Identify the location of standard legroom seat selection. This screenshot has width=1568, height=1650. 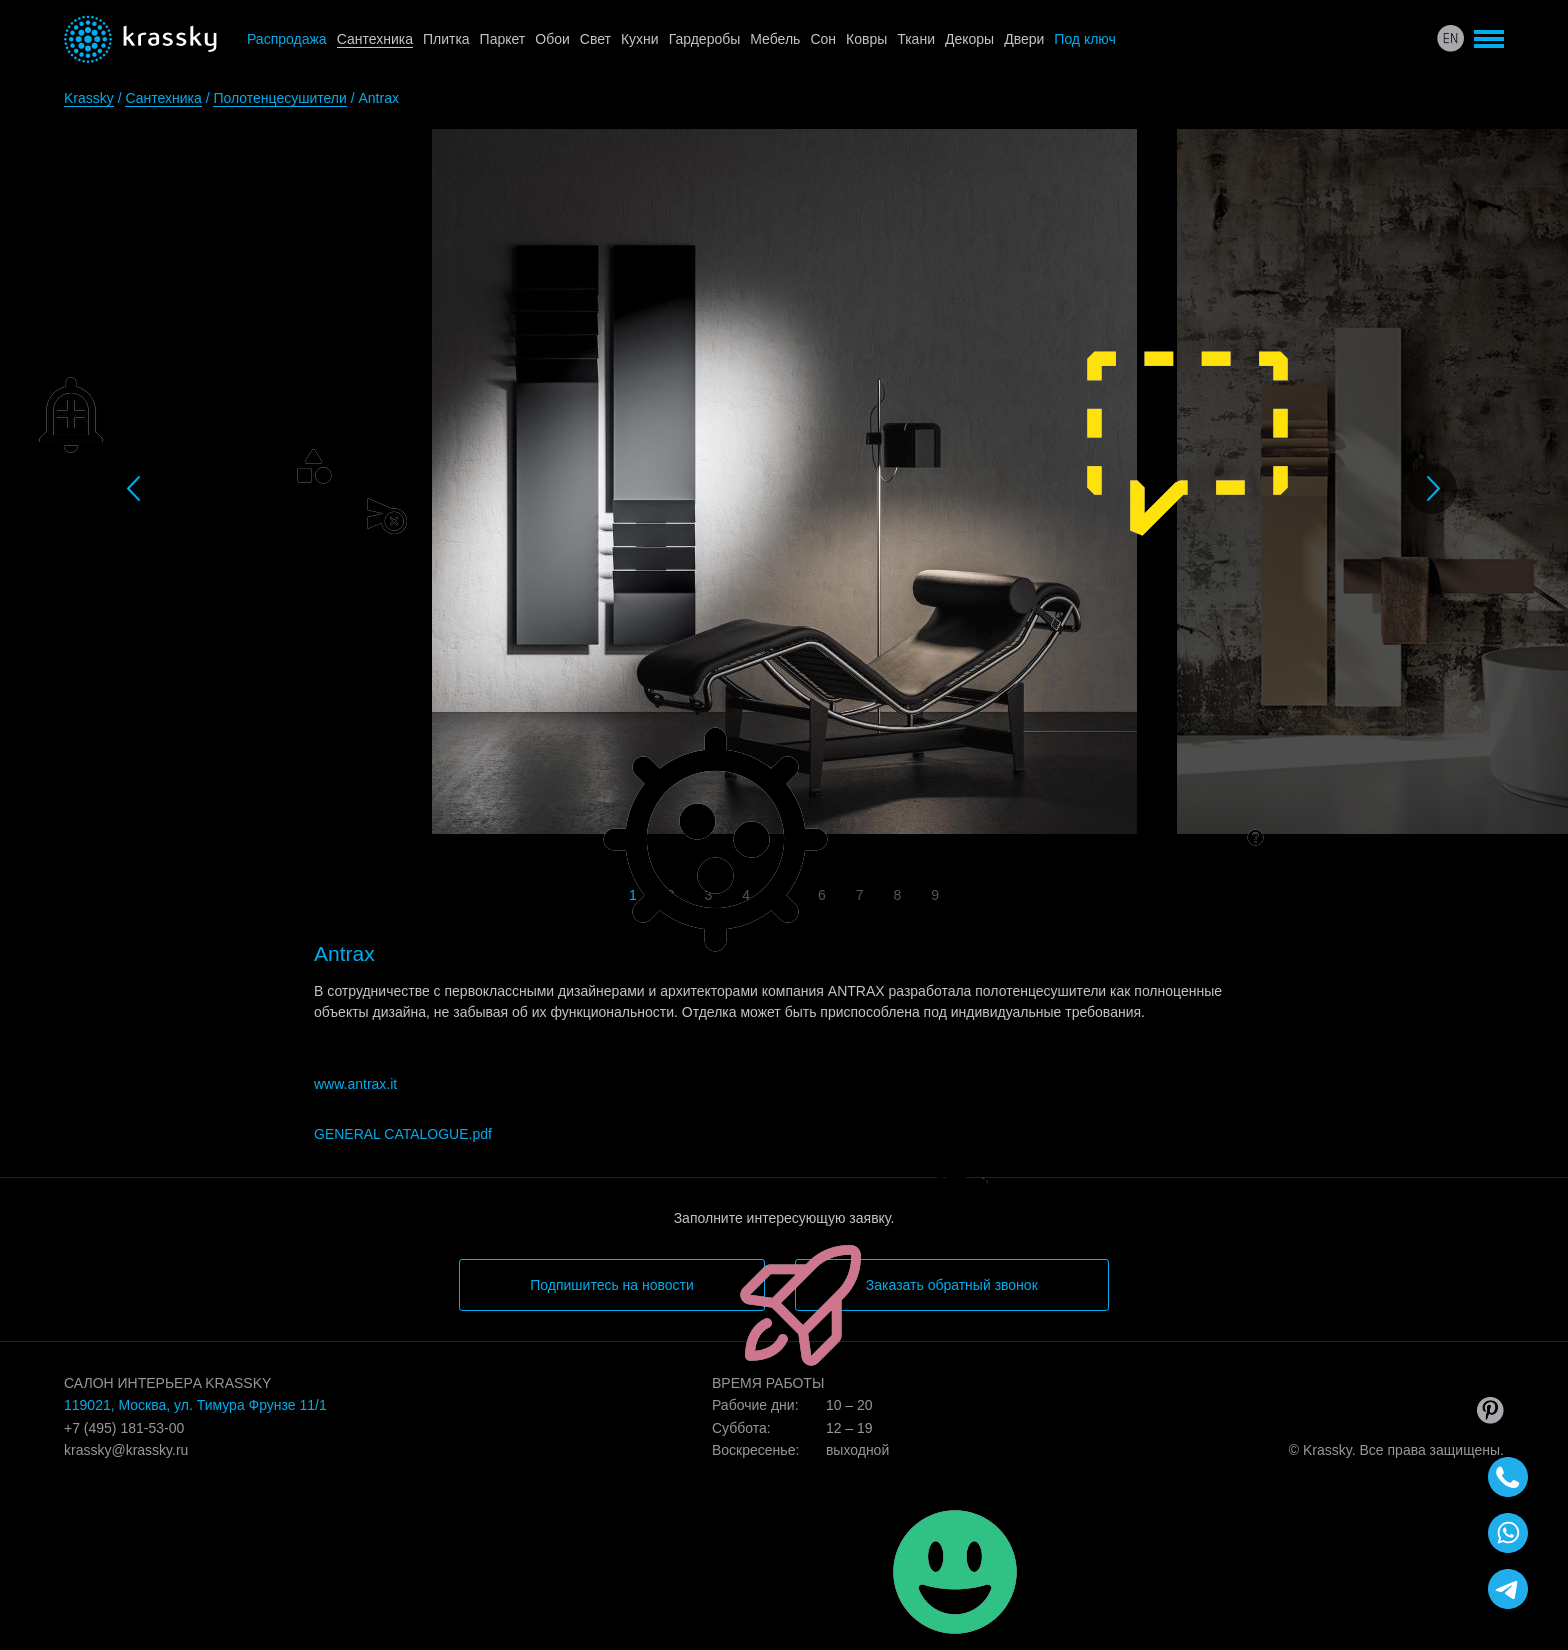
(965, 1187).